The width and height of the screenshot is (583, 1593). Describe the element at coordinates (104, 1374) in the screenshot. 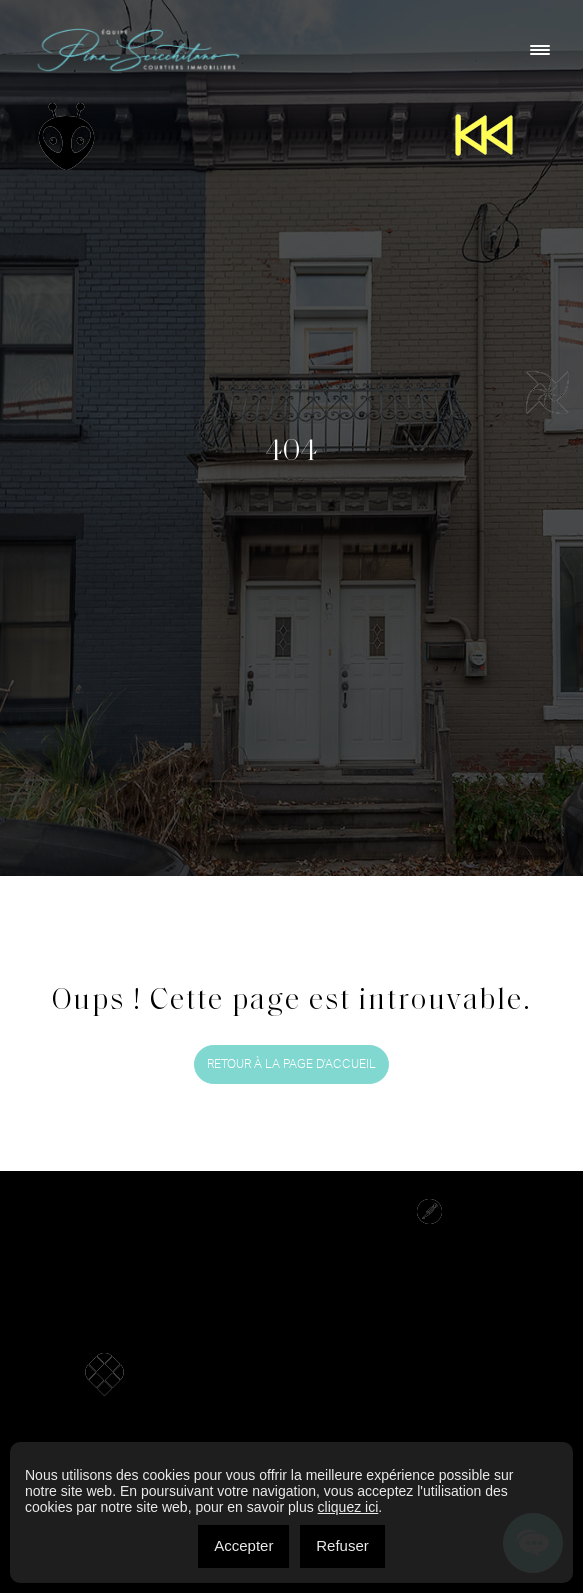

I see `MapTiler company logo` at that location.